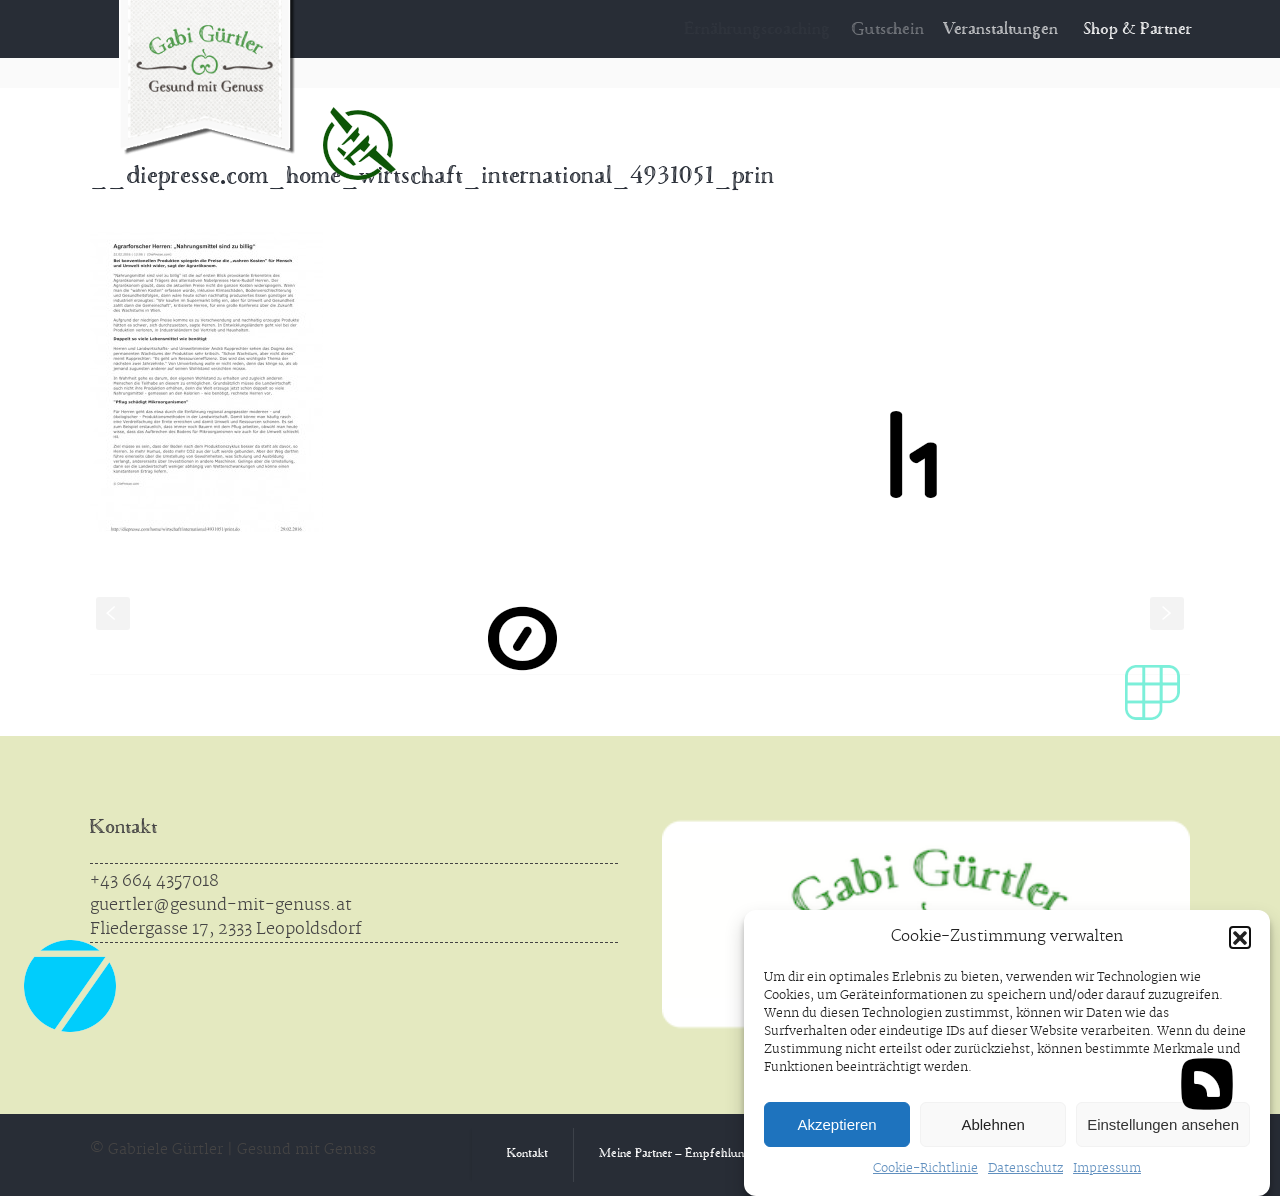 The height and width of the screenshot is (1196, 1280). I want to click on open the Floatplane streaming platform, so click(359, 143).